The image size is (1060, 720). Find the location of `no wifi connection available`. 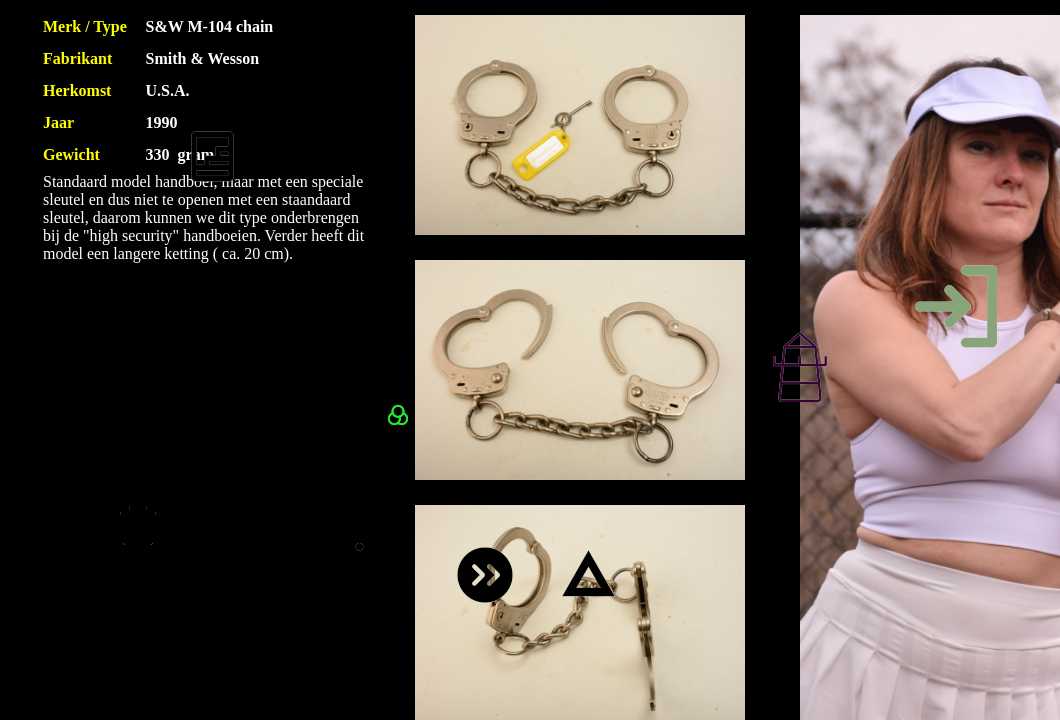

no wifi connection available is located at coordinates (359, 518).